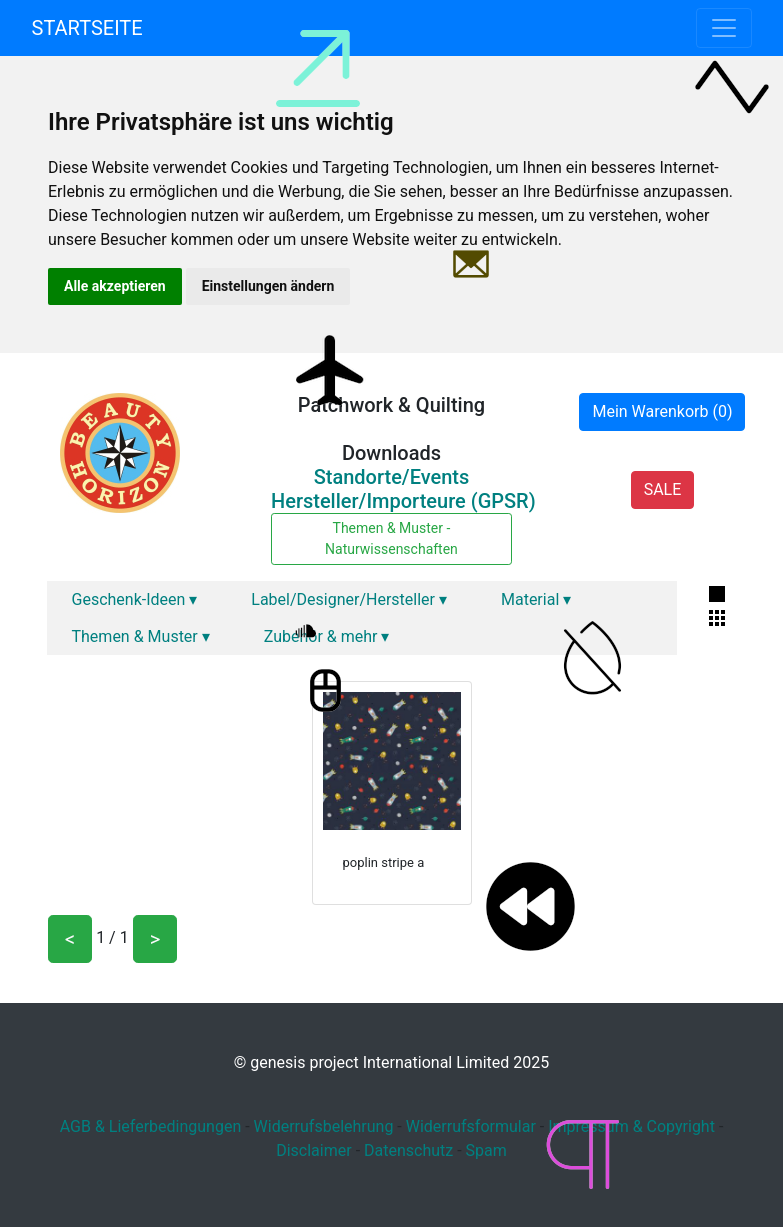 This screenshot has width=783, height=1227. Describe the element at coordinates (318, 65) in the screenshot. I see `open link in new window or tab` at that location.